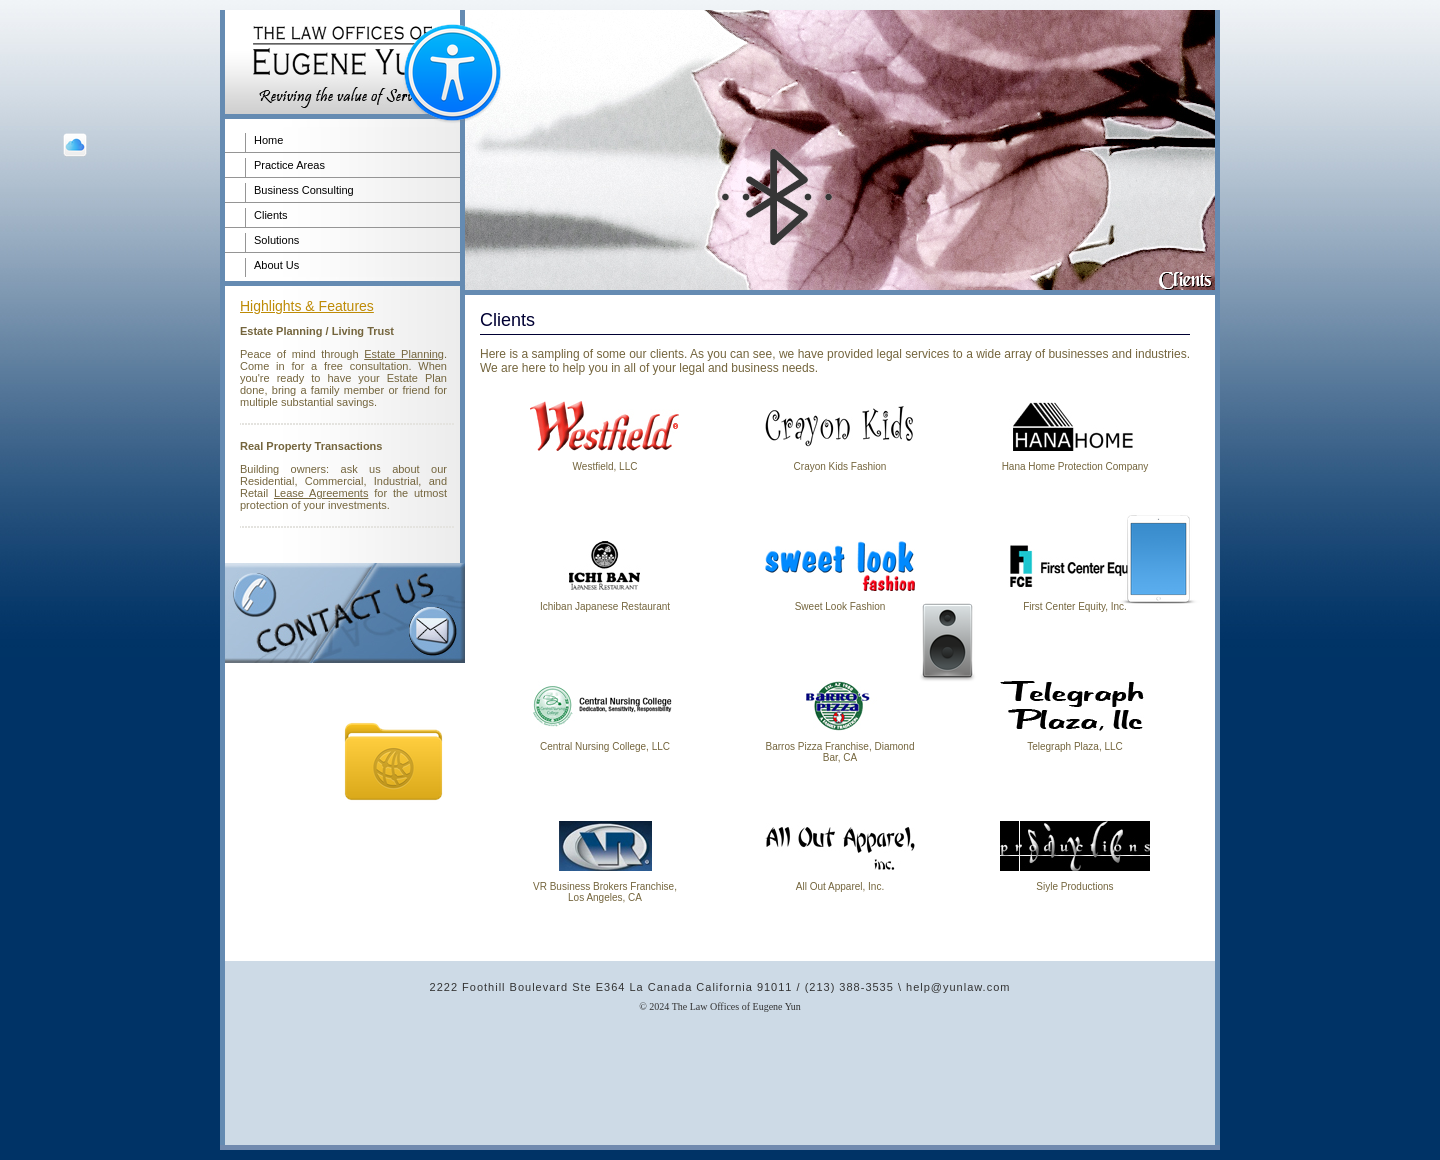 The width and height of the screenshot is (1440, 1160). What do you see at coordinates (452, 72) in the screenshot?
I see `open accessibility settings` at bounding box center [452, 72].